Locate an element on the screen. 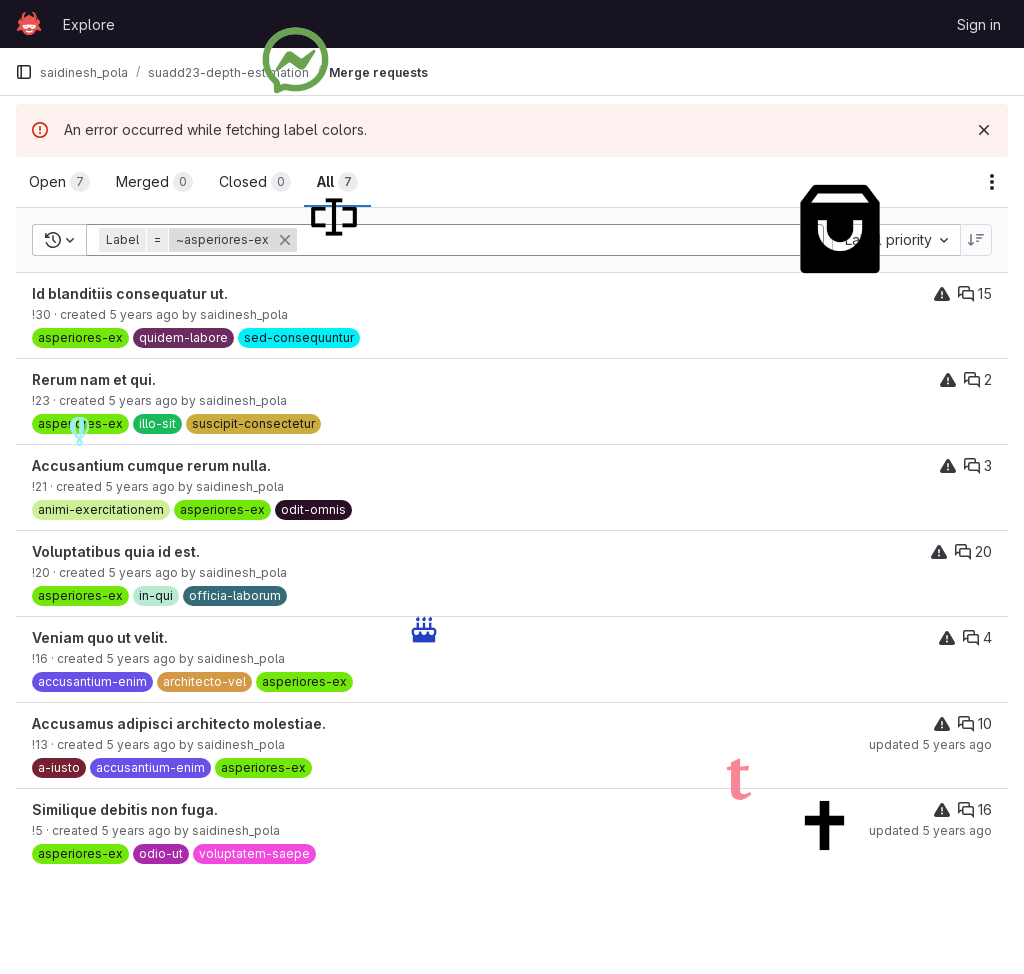 The height and width of the screenshot is (974, 1024). fly.io logo is located at coordinates (79, 431).